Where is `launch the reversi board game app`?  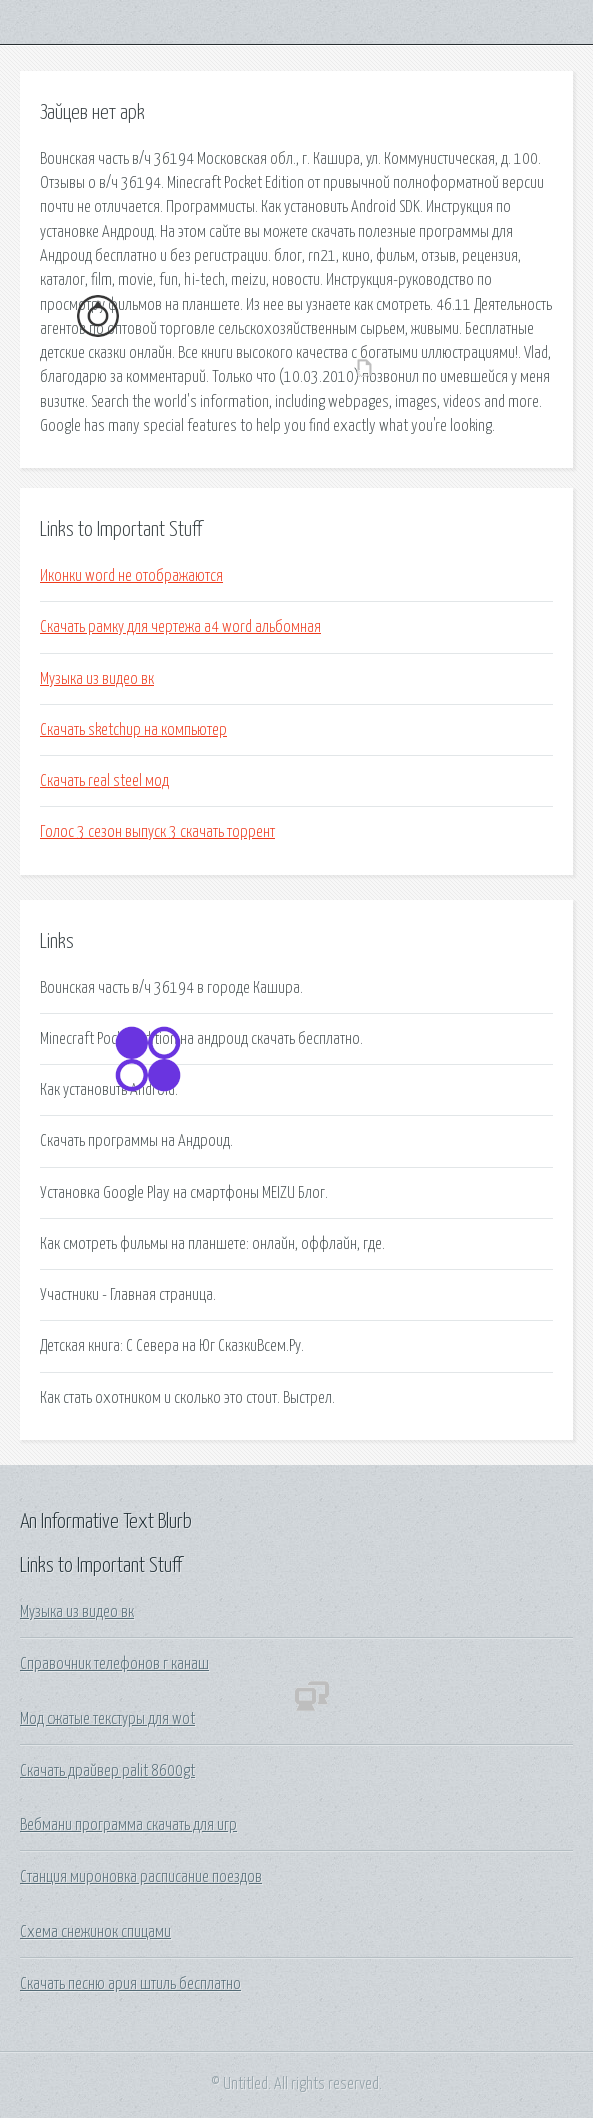
launch the reversi board game app is located at coordinates (148, 1059).